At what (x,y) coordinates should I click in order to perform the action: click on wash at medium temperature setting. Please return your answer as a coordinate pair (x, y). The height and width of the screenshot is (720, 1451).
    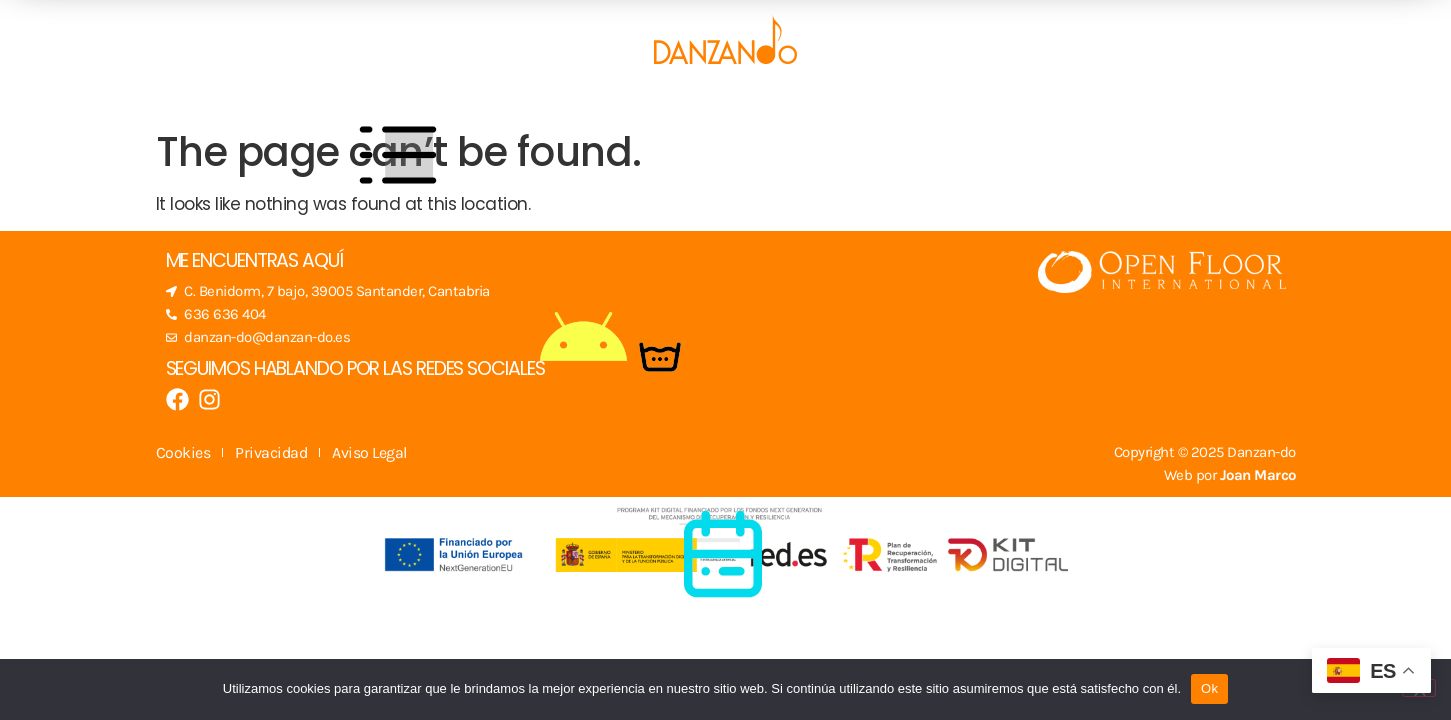
    Looking at the image, I should click on (660, 357).